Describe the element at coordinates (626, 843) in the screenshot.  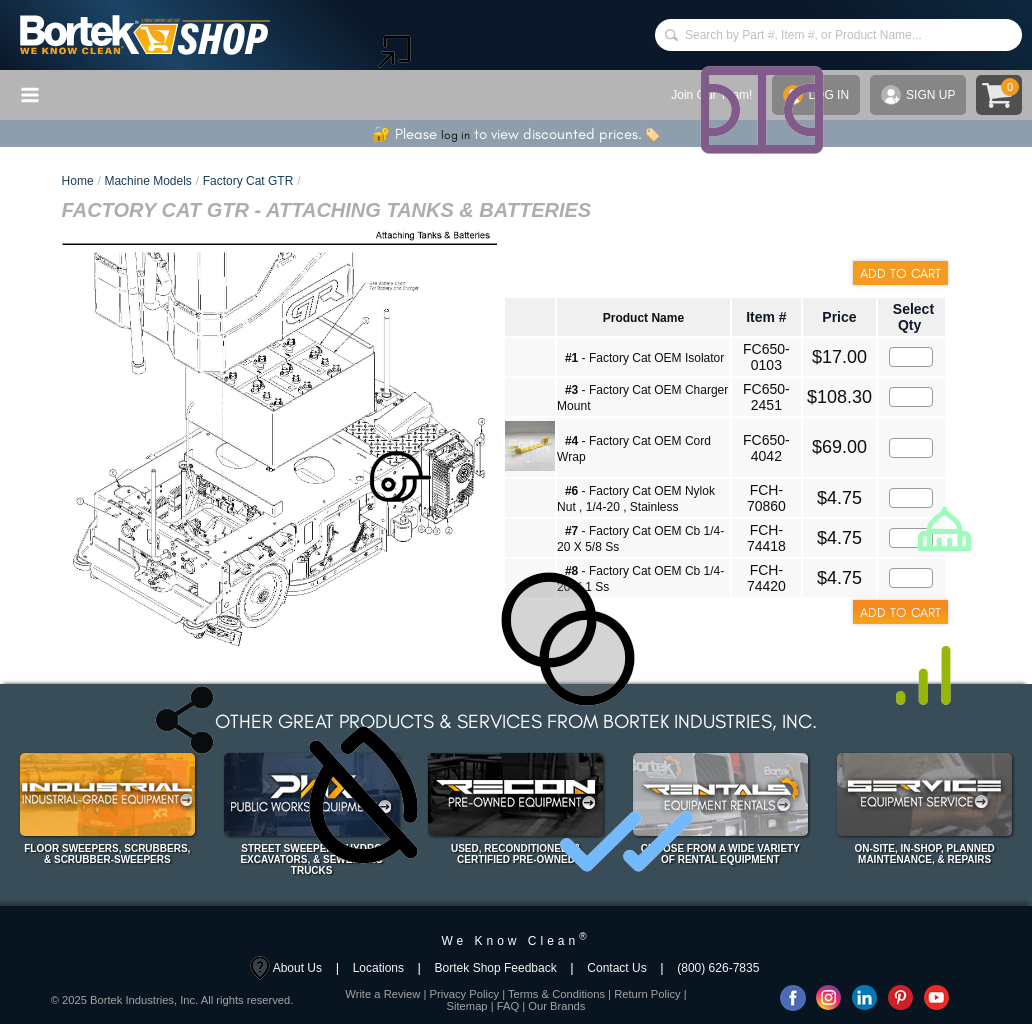
I see `indicates multiple items selected or completed` at that location.